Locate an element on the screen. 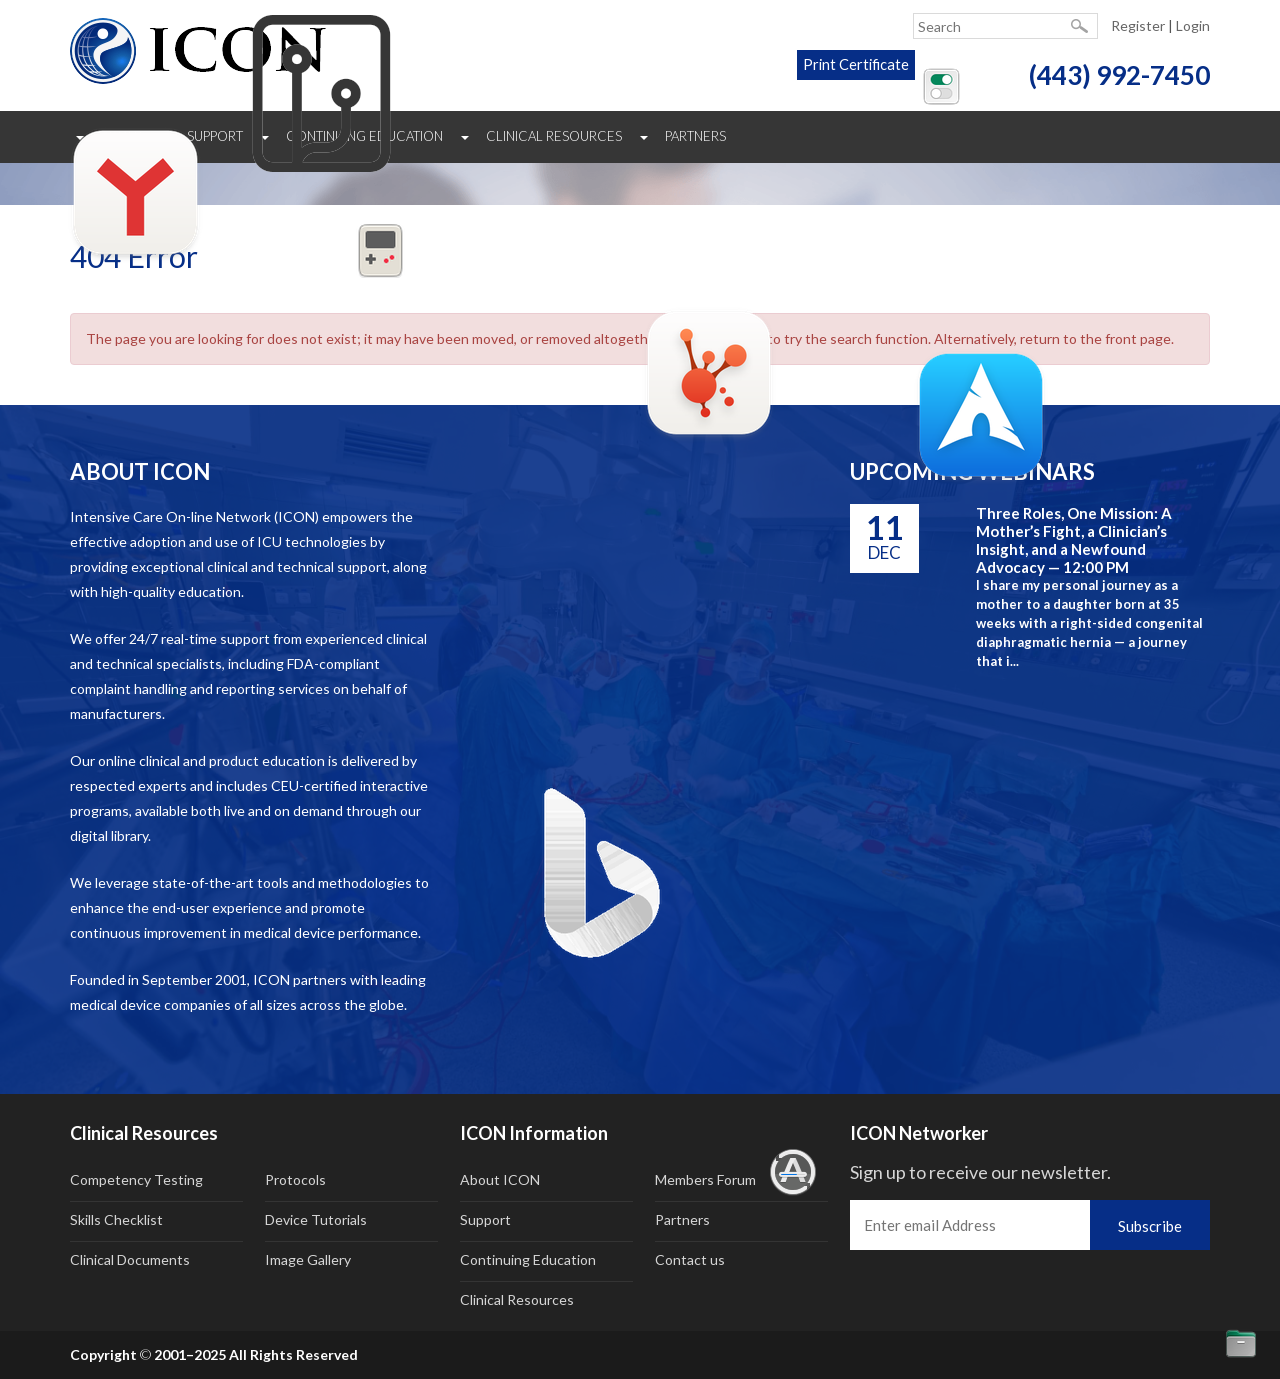 The height and width of the screenshot is (1379, 1280). launch visualvm application is located at coordinates (709, 373).